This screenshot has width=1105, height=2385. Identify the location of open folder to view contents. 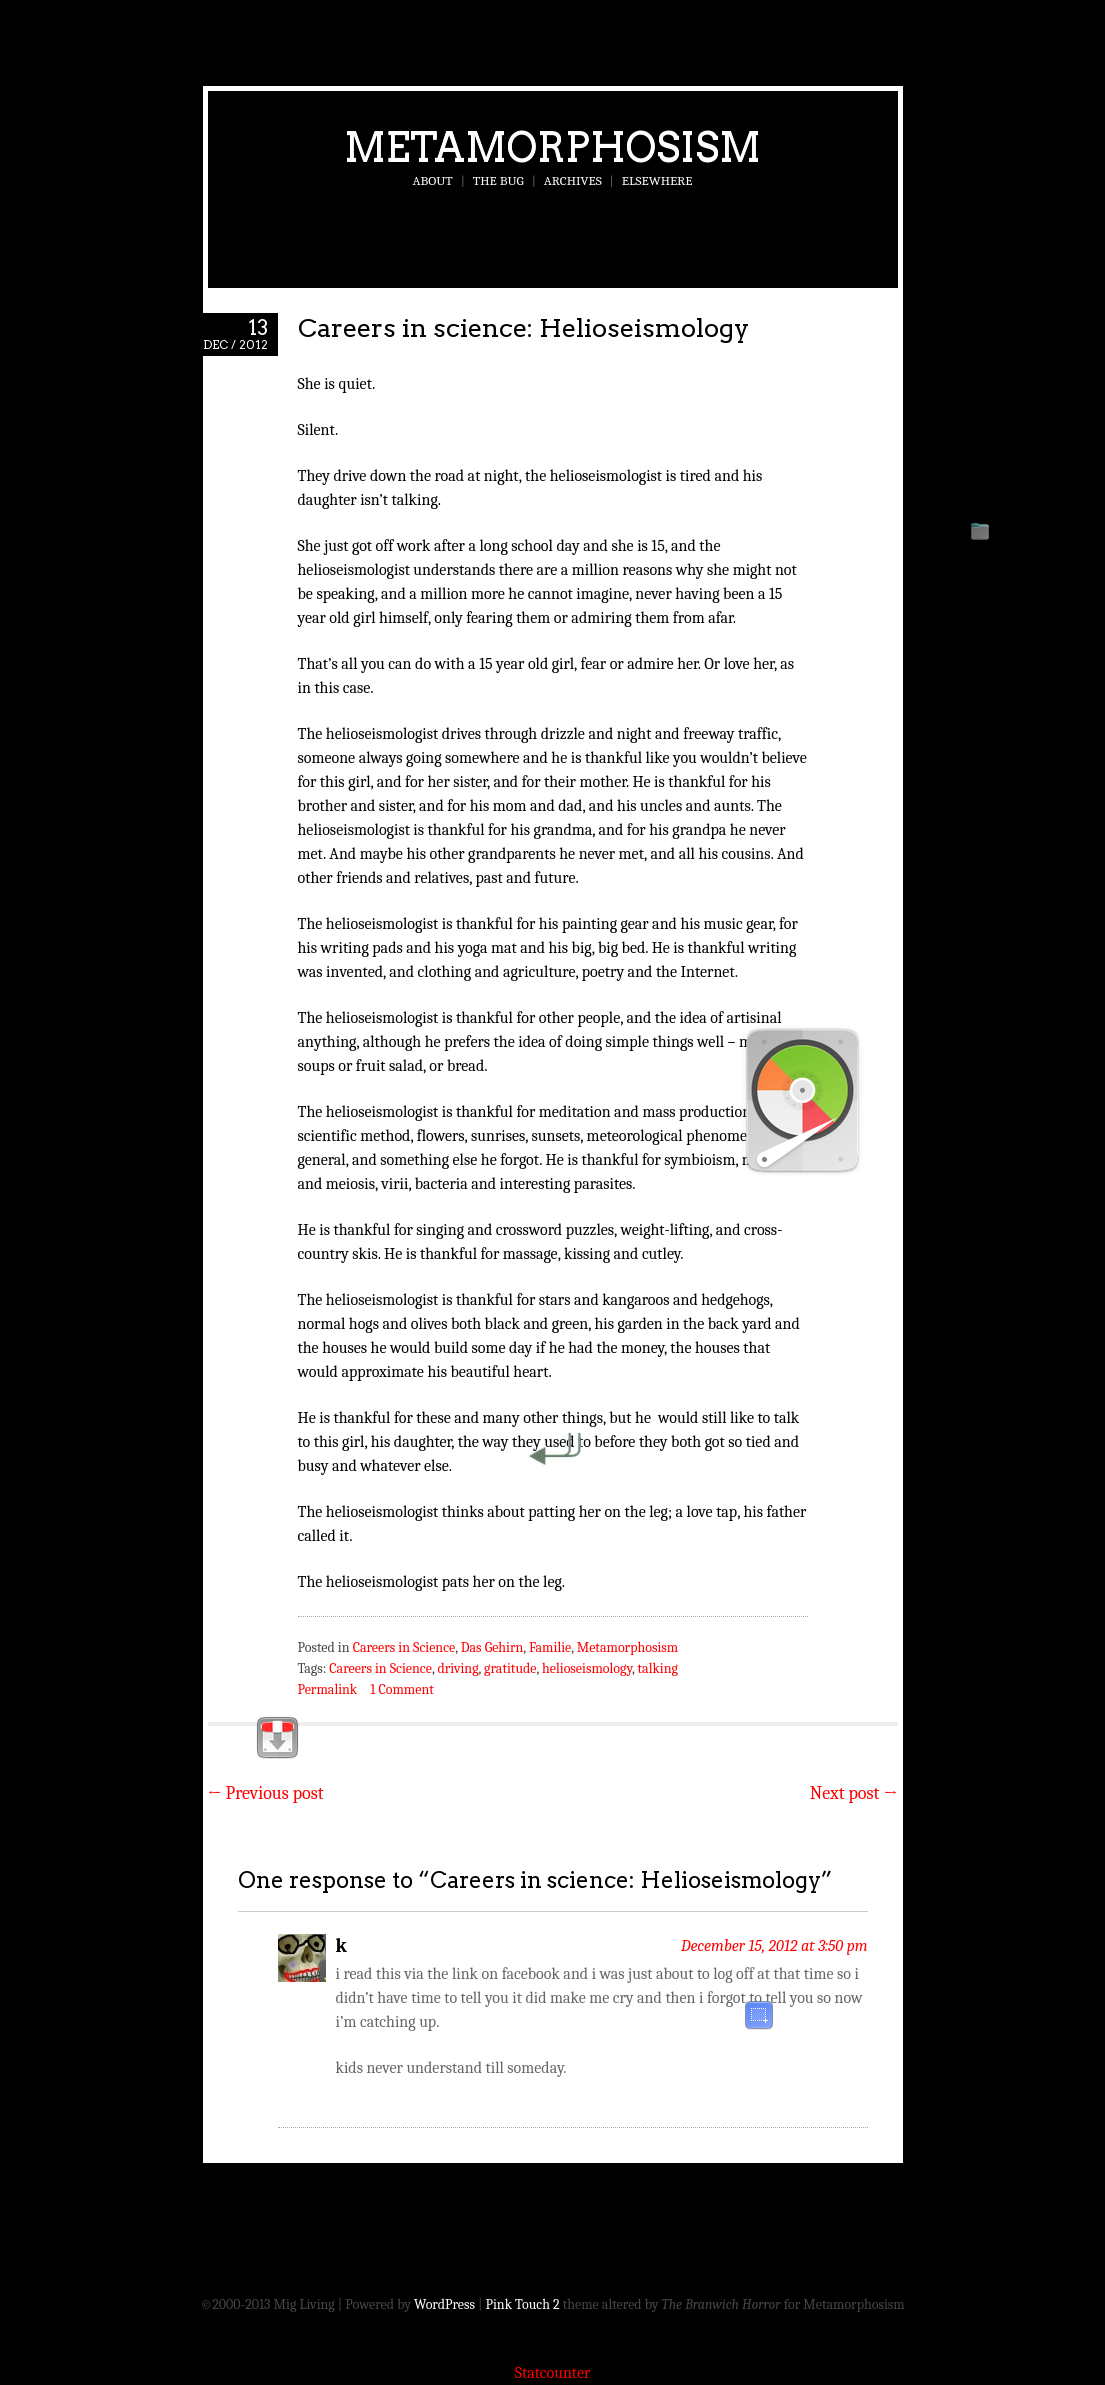
(980, 531).